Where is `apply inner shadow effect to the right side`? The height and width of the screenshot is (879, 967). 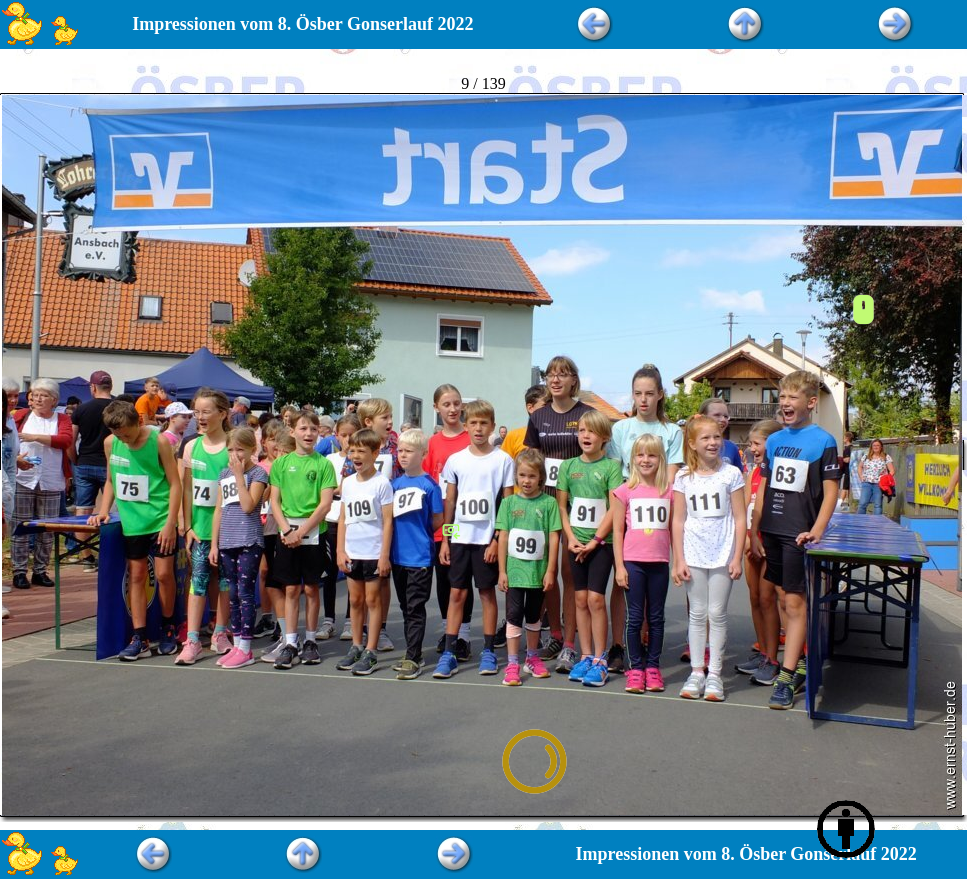
apply inner shadow effect to the right side is located at coordinates (534, 761).